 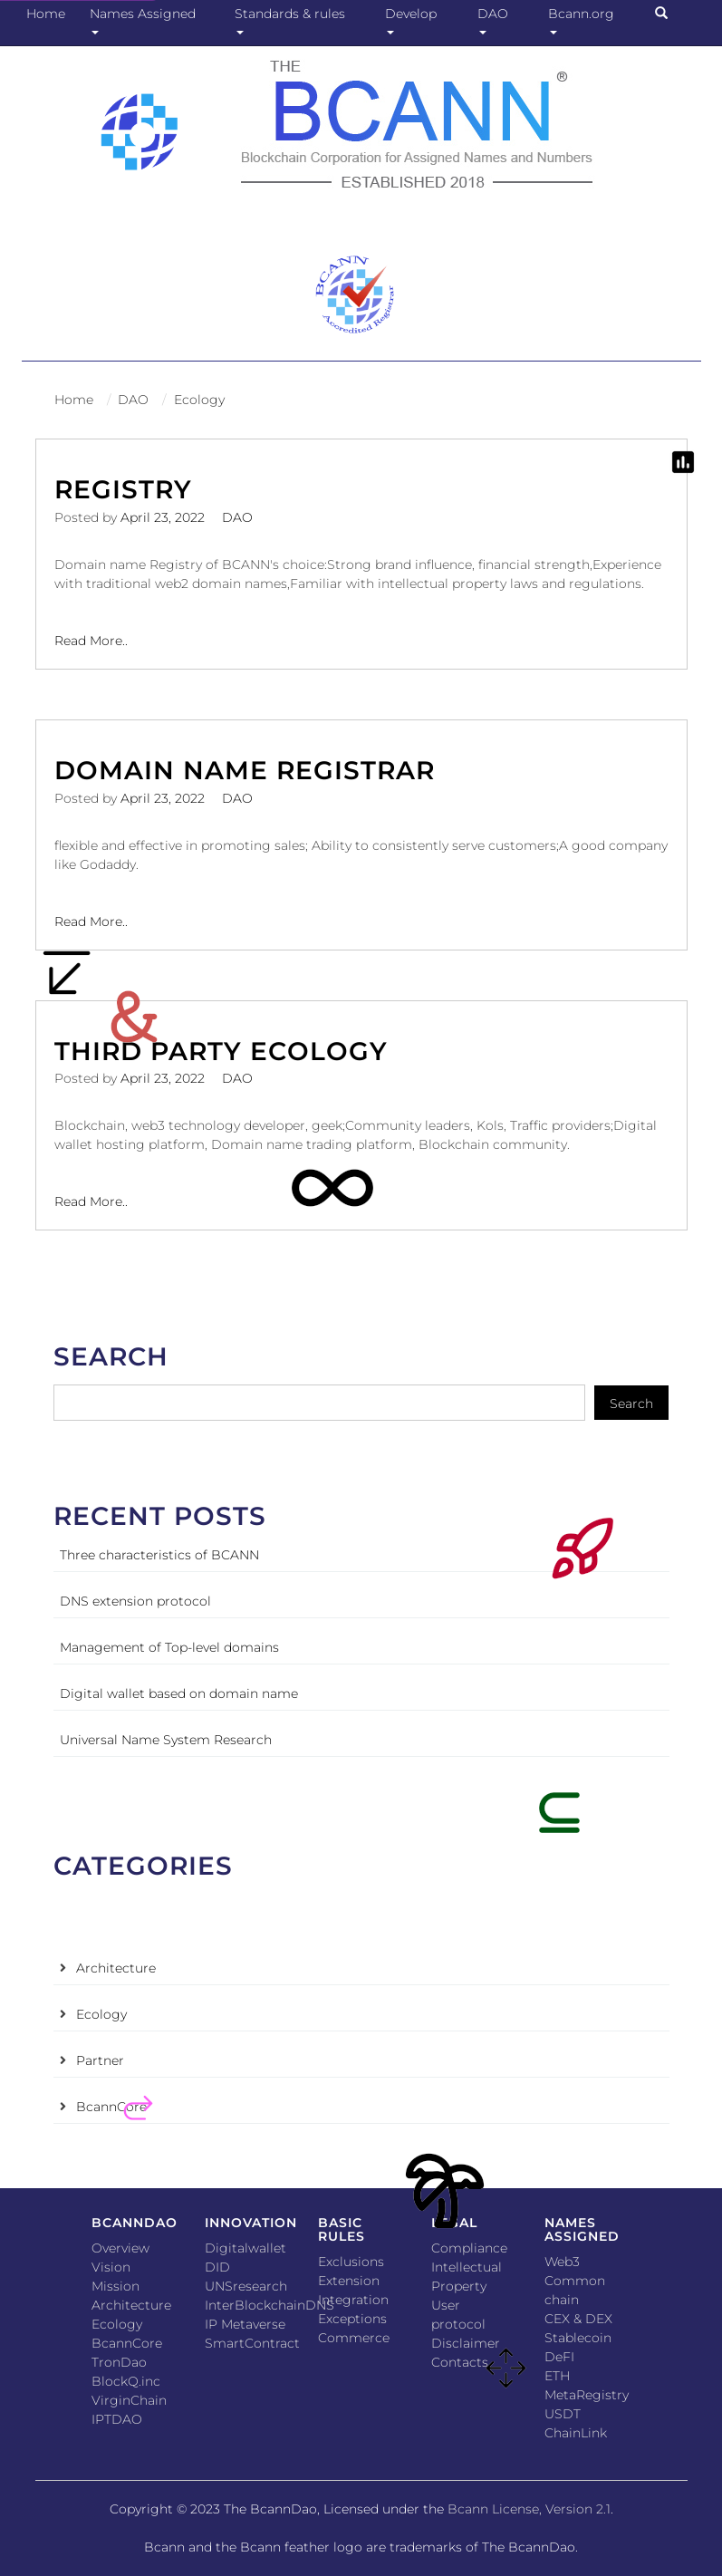 I want to click on indicates unlimited or infinite content, so click(x=332, y=1188).